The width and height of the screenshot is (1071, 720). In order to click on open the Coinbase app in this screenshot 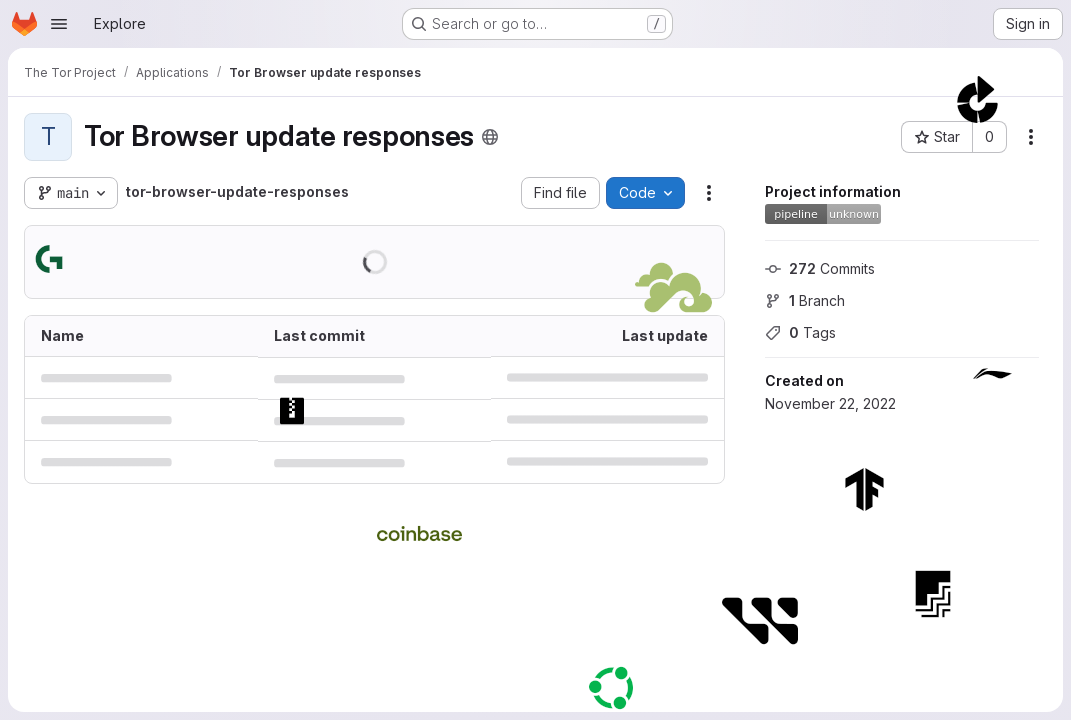, I will do `click(419, 533)`.